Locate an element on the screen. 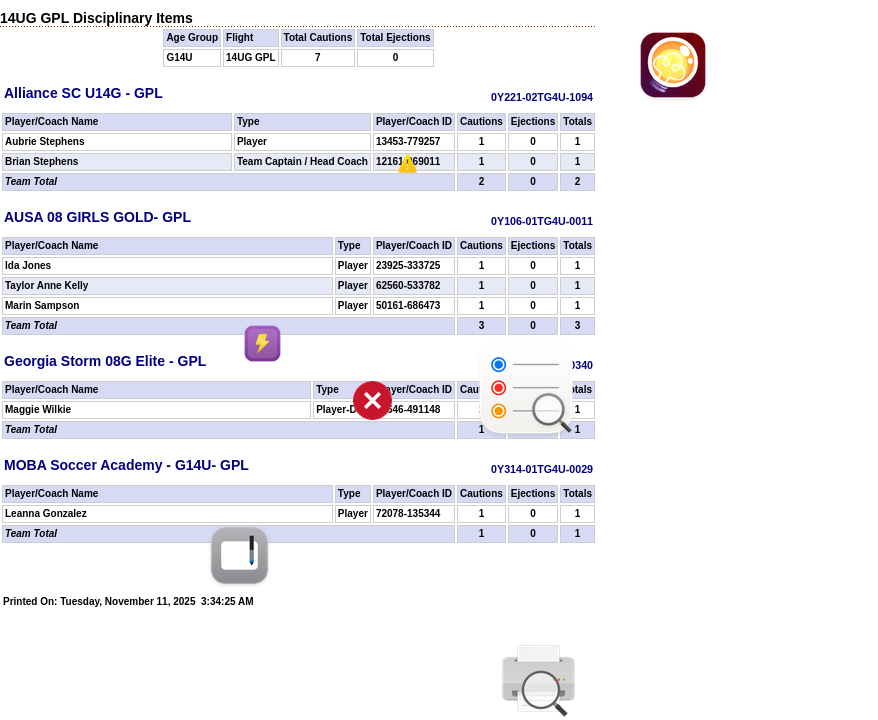  open the log viewer application is located at coordinates (526, 387).